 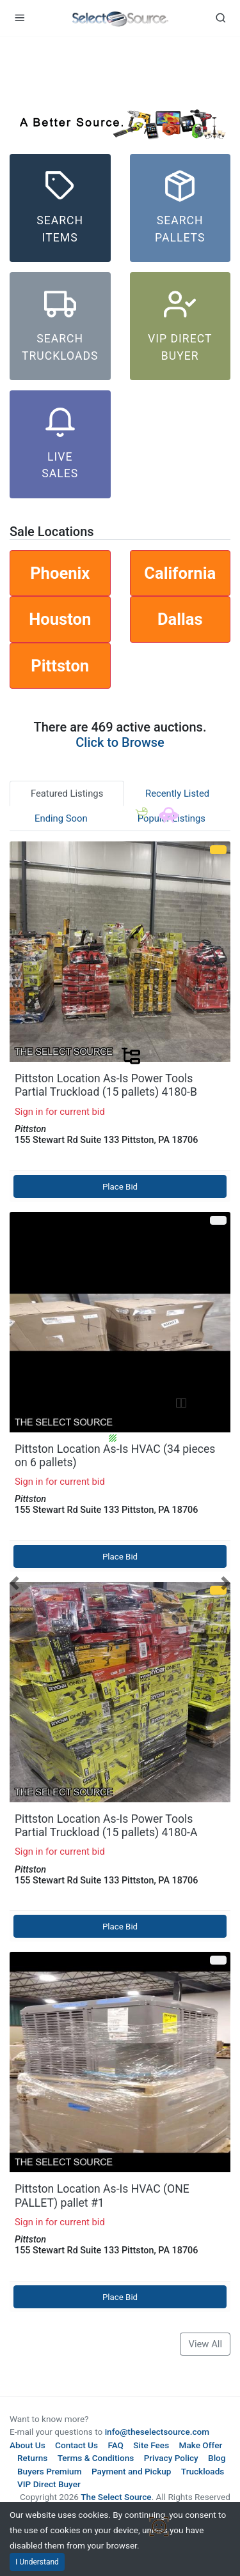 What do you see at coordinates (131, 1055) in the screenshot?
I see `view subtasks within a project` at bounding box center [131, 1055].